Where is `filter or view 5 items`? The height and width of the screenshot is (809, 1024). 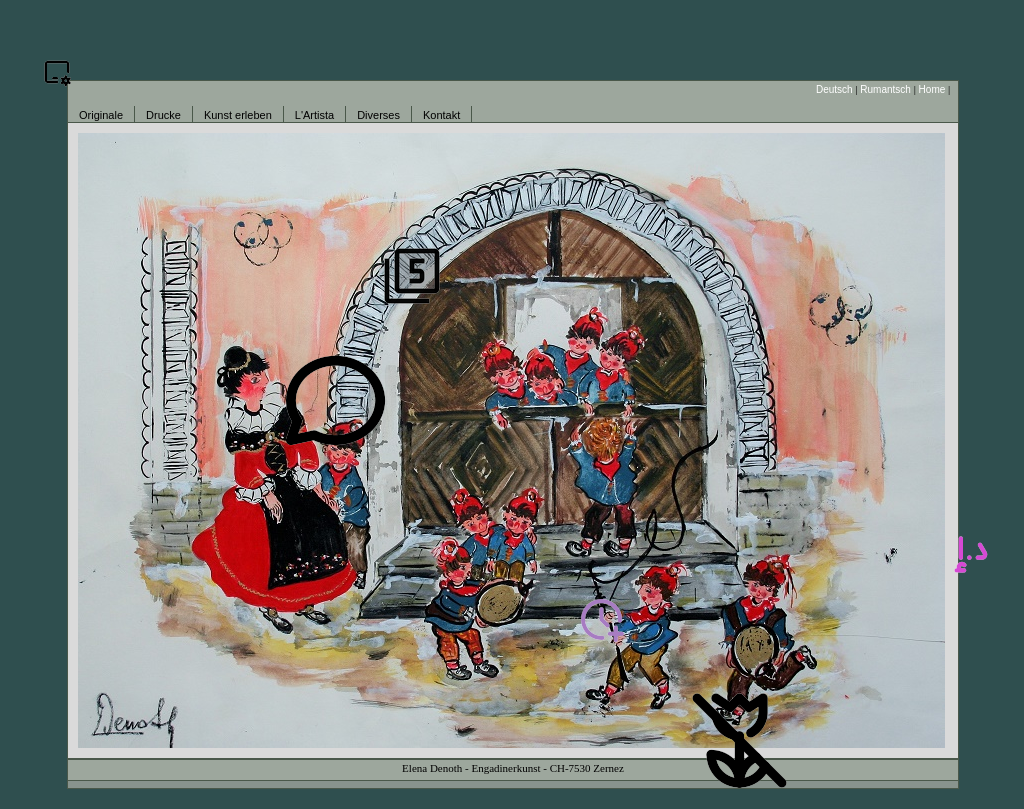 filter or view 5 items is located at coordinates (412, 276).